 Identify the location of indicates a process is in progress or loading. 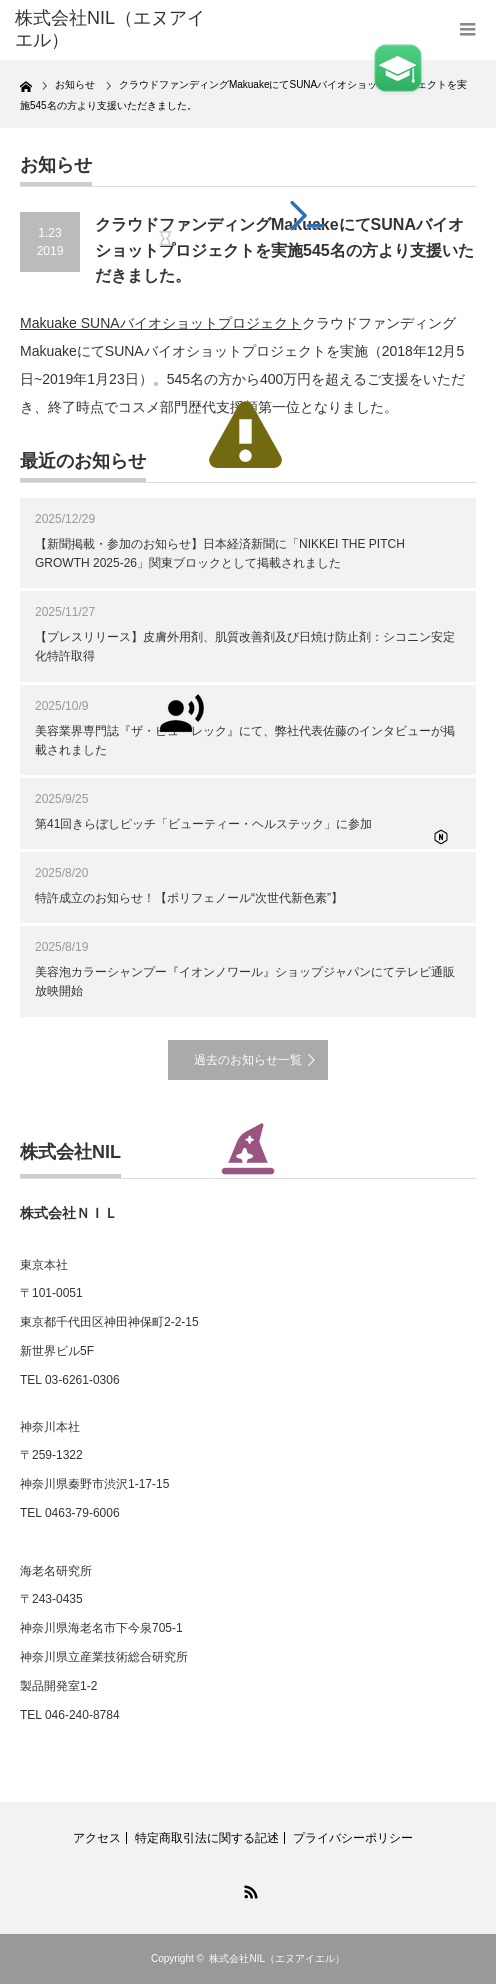
(165, 238).